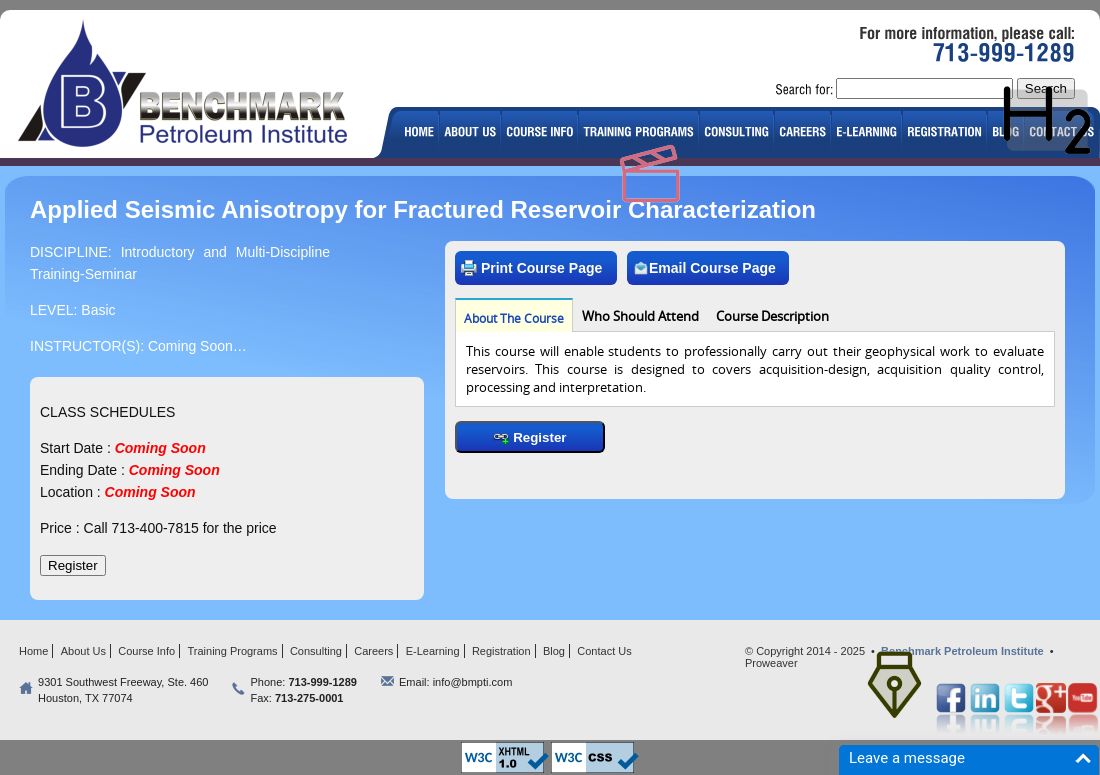 This screenshot has width=1100, height=775. I want to click on format text as heading level 2, so click(1042, 118).